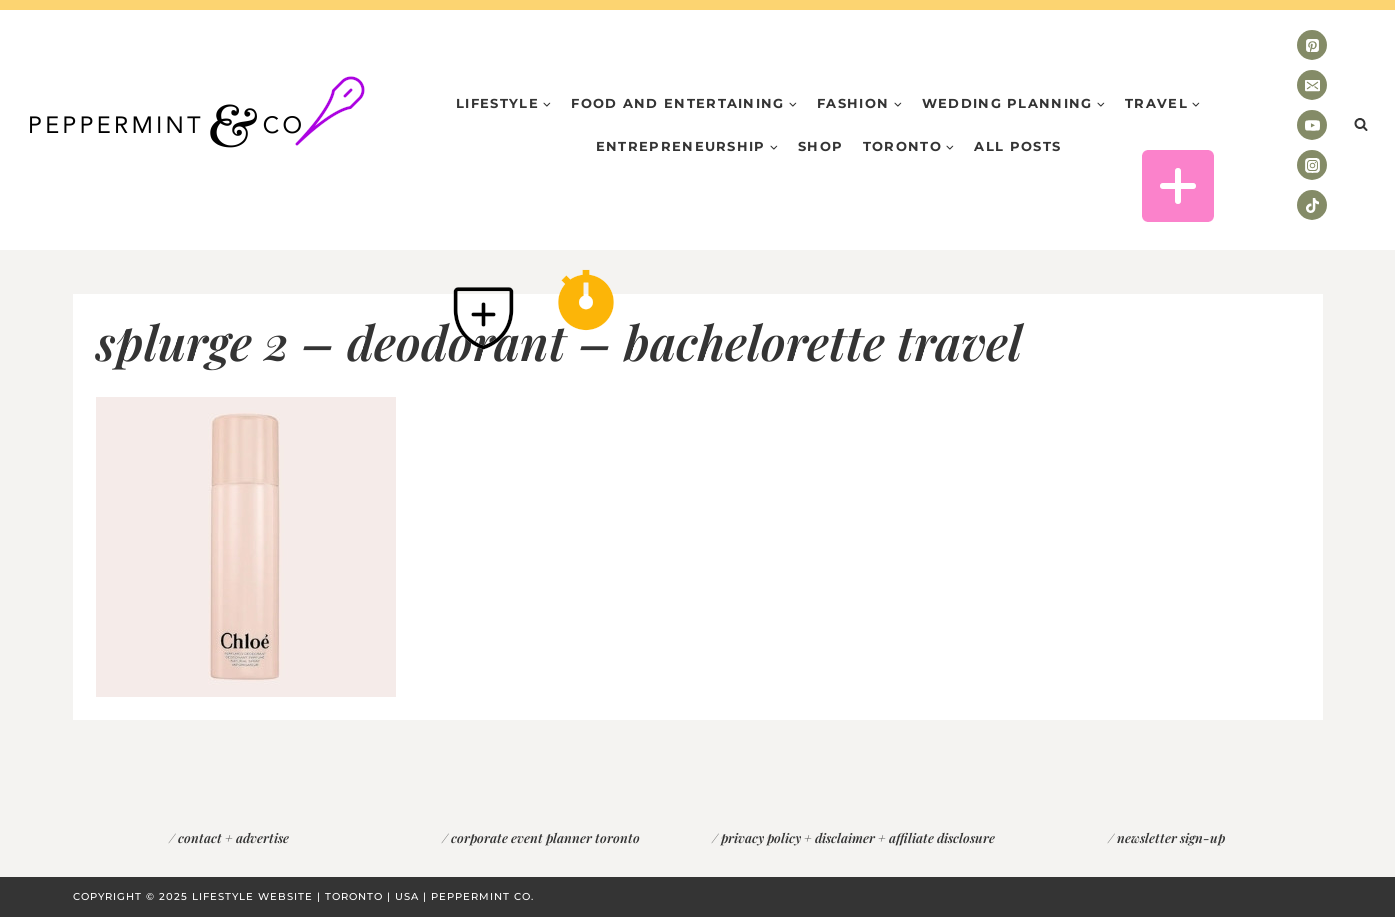  What do you see at coordinates (330, 111) in the screenshot?
I see `access sewing or crafting tools` at bounding box center [330, 111].